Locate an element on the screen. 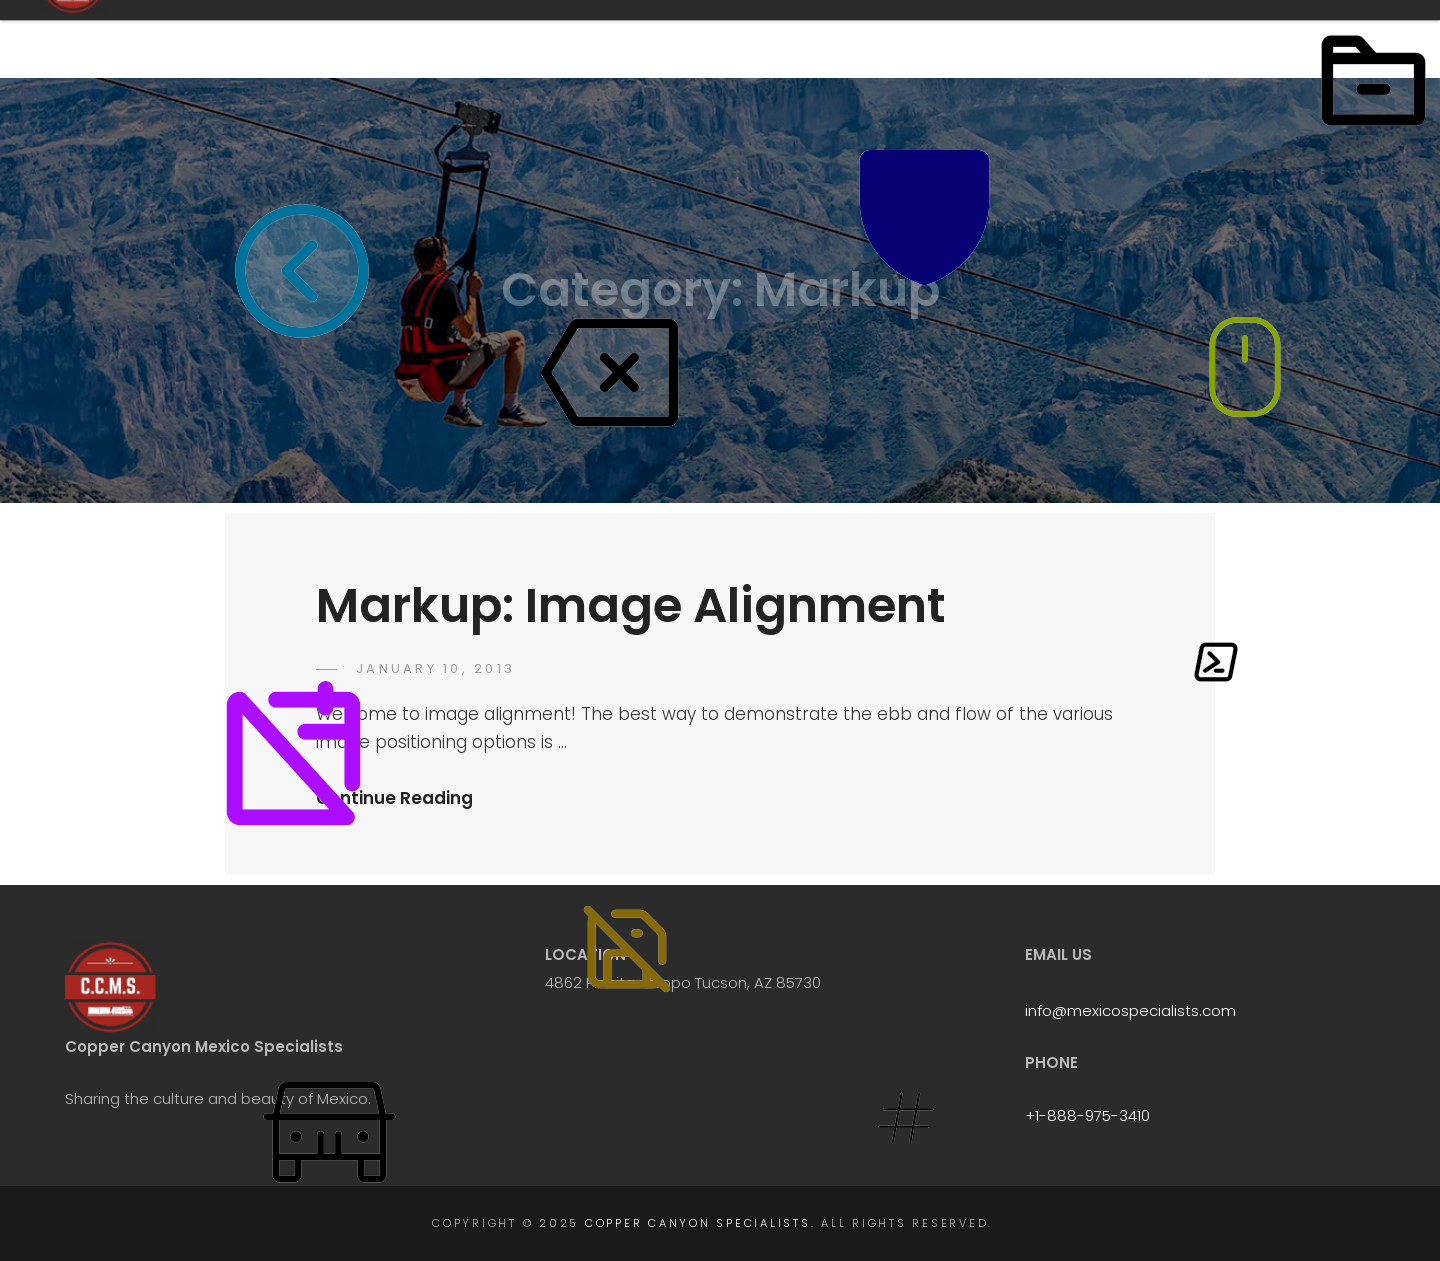 The height and width of the screenshot is (1261, 1440). mouse input device indicator is located at coordinates (1245, 367).